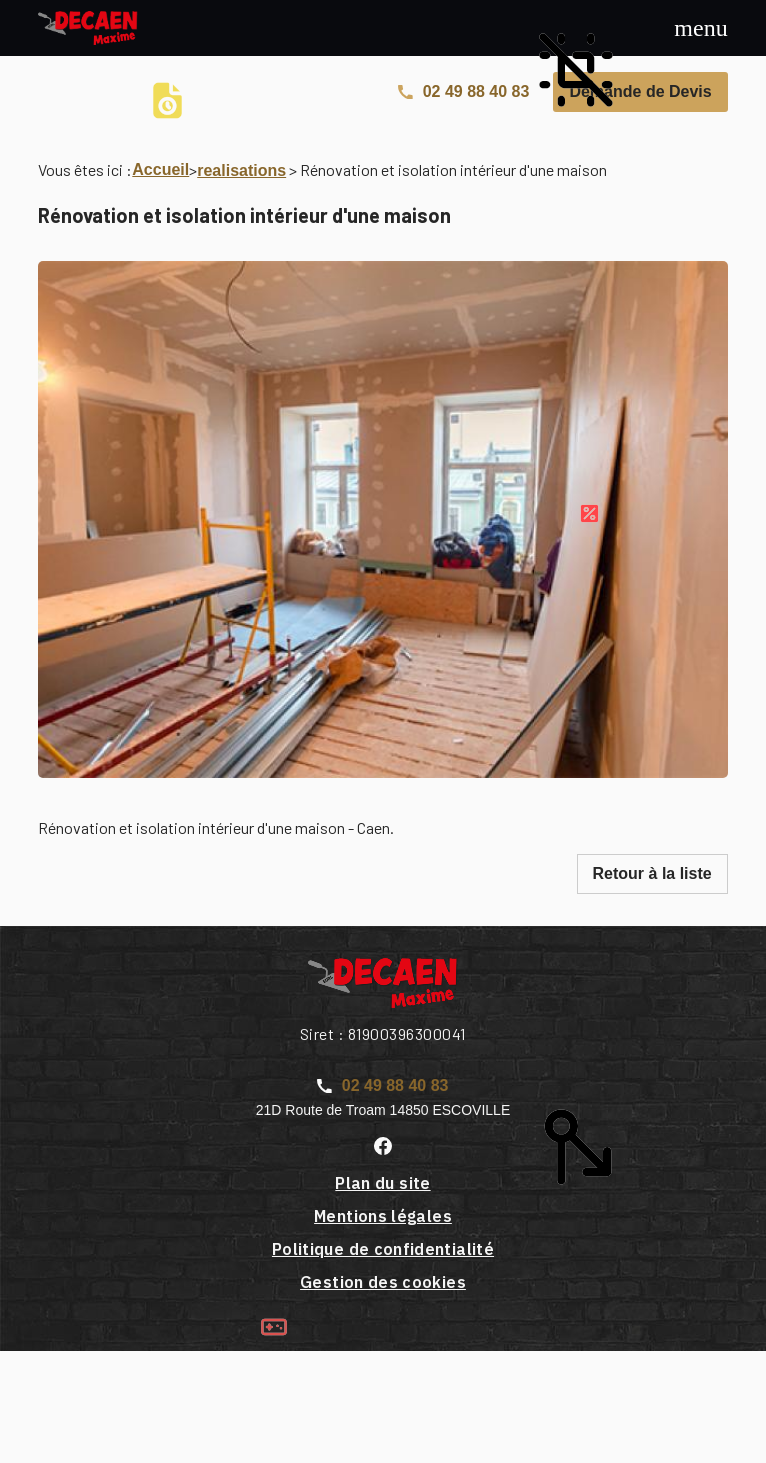 Image resolution: width=766 pixels, height=1463 pixels. I want to click on take the first right exit at the roundabout, so click(578, 1147).